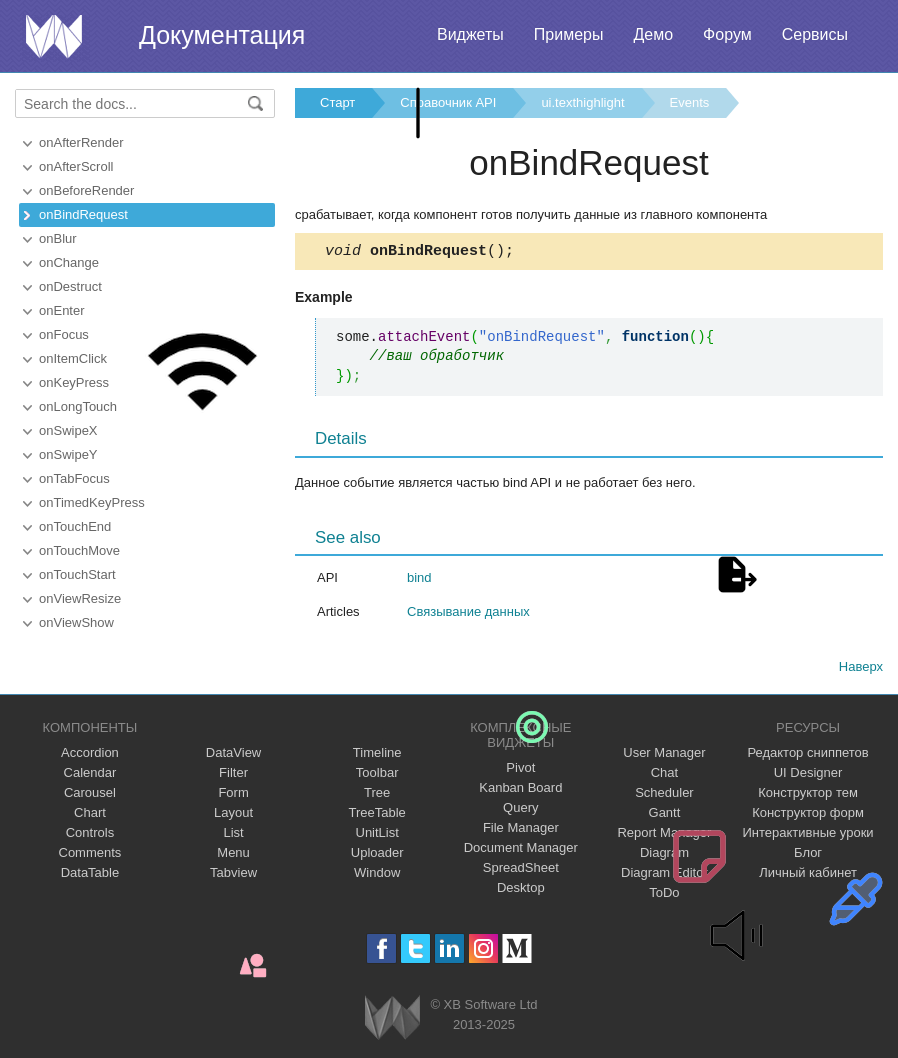 The height and width of the screenshot is (1058, 898). I want to click on pick a color from the canvas, so click(856, 899).